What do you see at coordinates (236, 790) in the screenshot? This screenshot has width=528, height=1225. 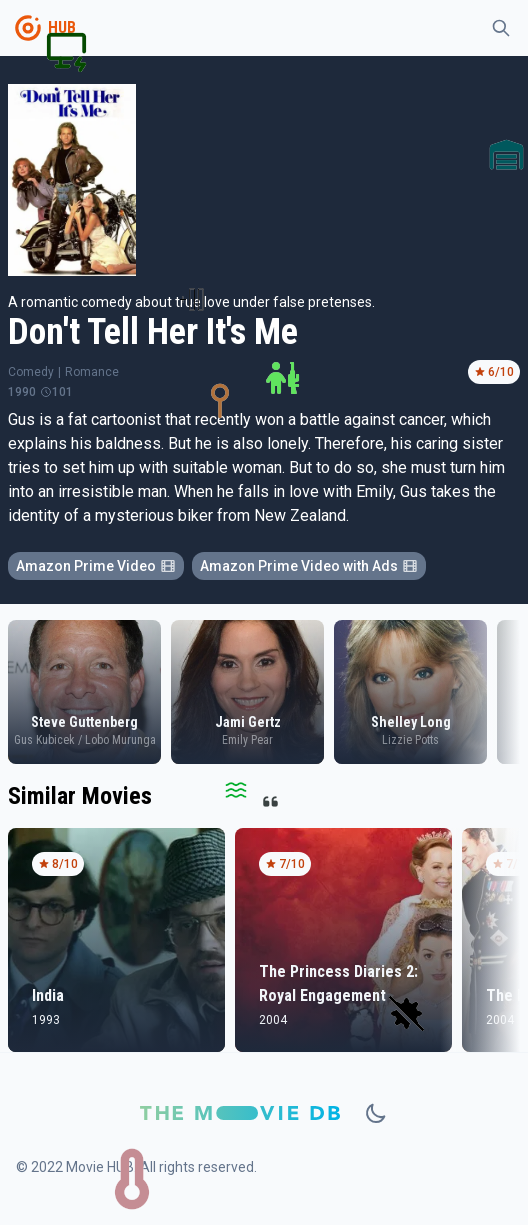 I see `indicates water or aquatic features` at bounding box center [236, 790].